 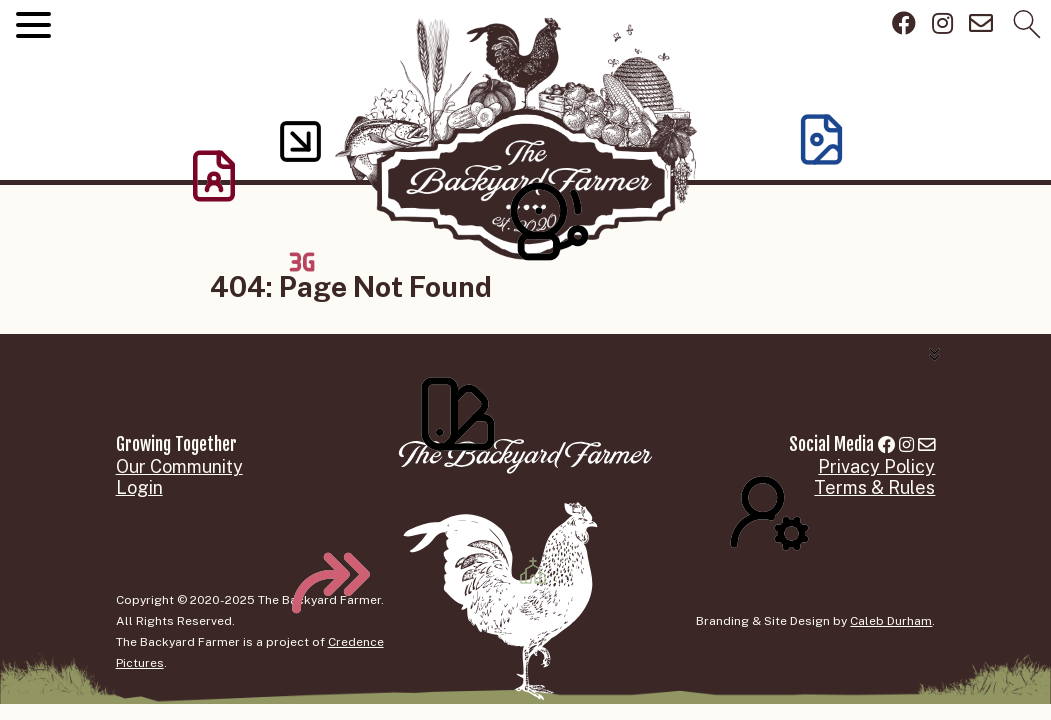 I want to click on forward message or content to multiple recipients, so click(x=331, y=583).